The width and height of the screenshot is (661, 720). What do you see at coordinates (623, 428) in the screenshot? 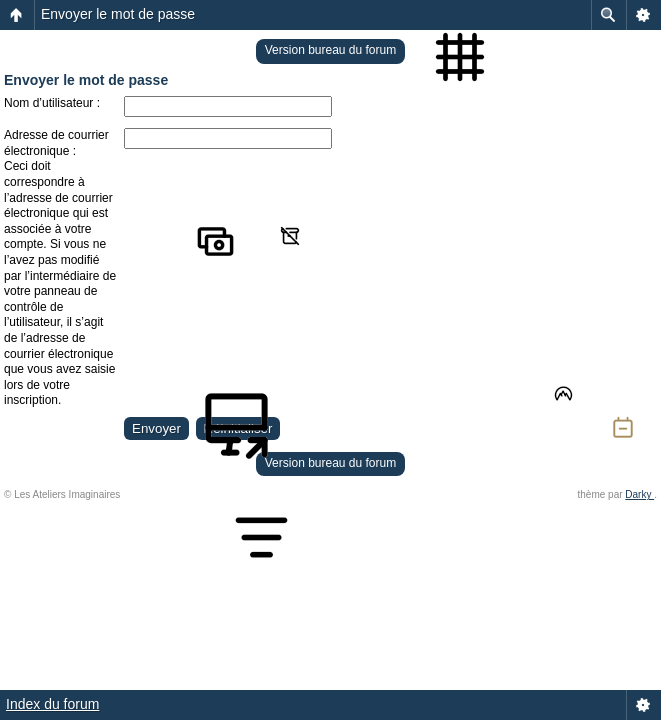
I see `remove an event from your calendar` at bounding box center [623, 428].